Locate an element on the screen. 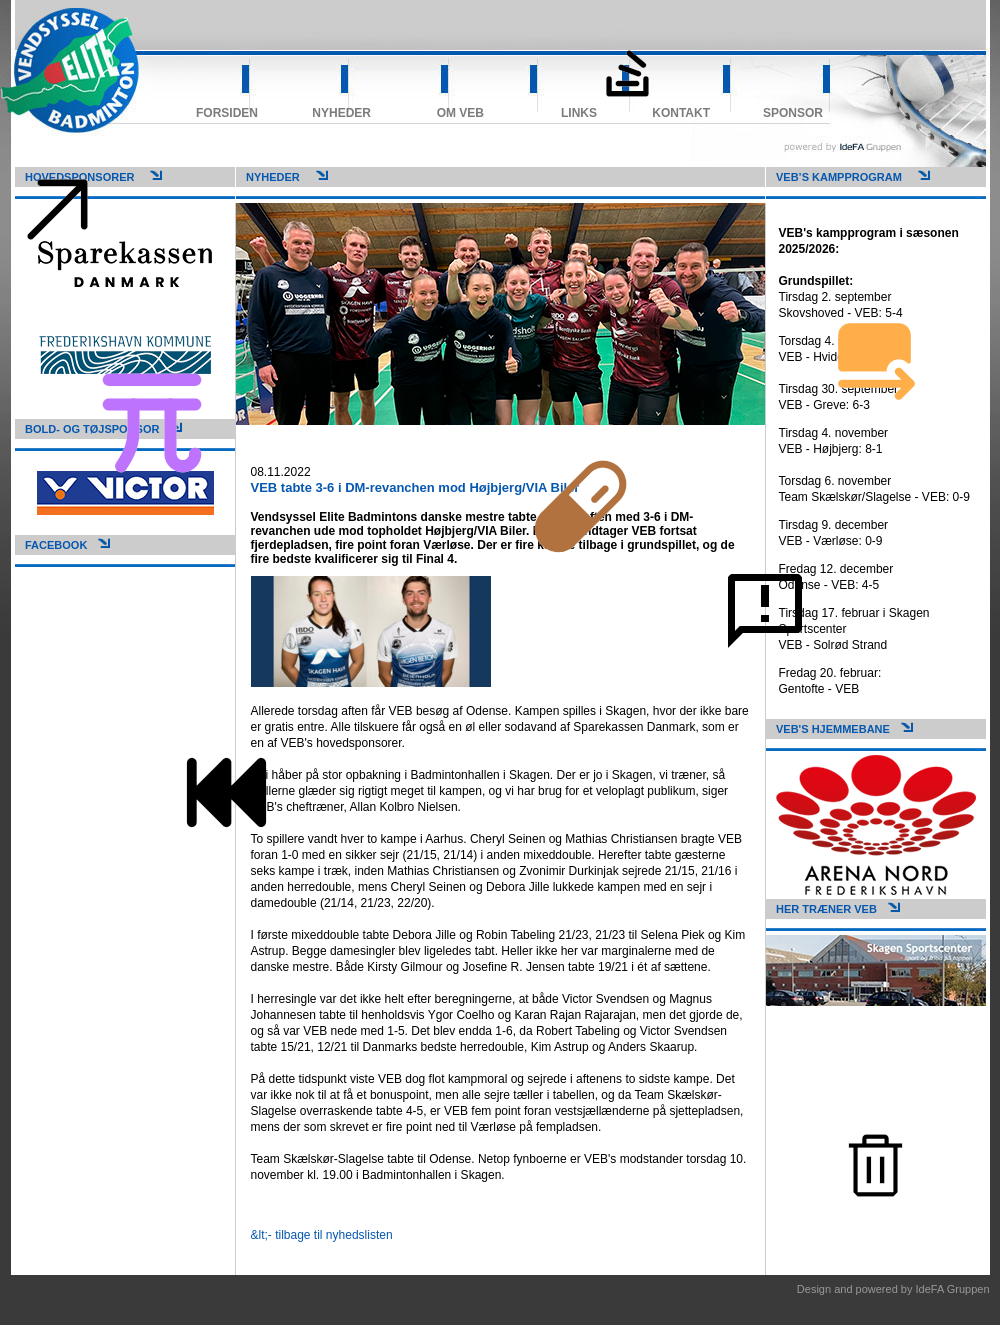  open link in new tab or window is located at coordinates (57, 209).